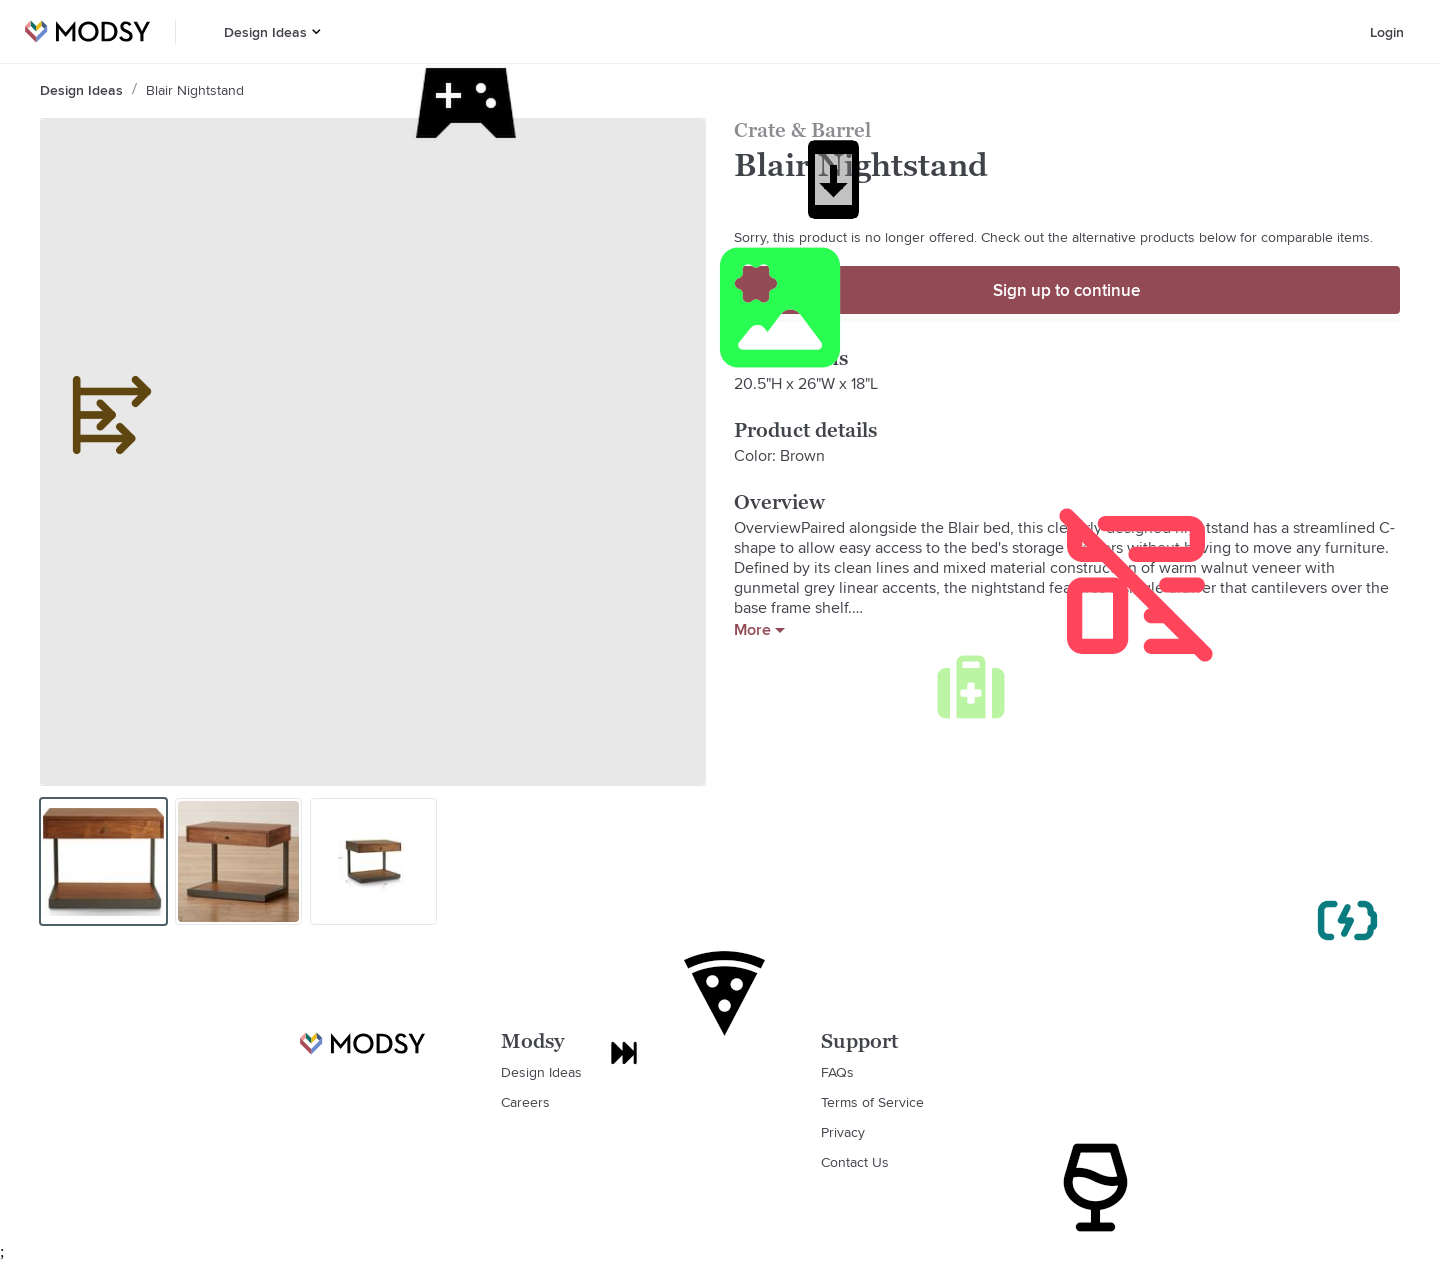 The height and width of the screenshot is (1262, 1440). I want to click on view data flow or process direction, so click(112, 415).